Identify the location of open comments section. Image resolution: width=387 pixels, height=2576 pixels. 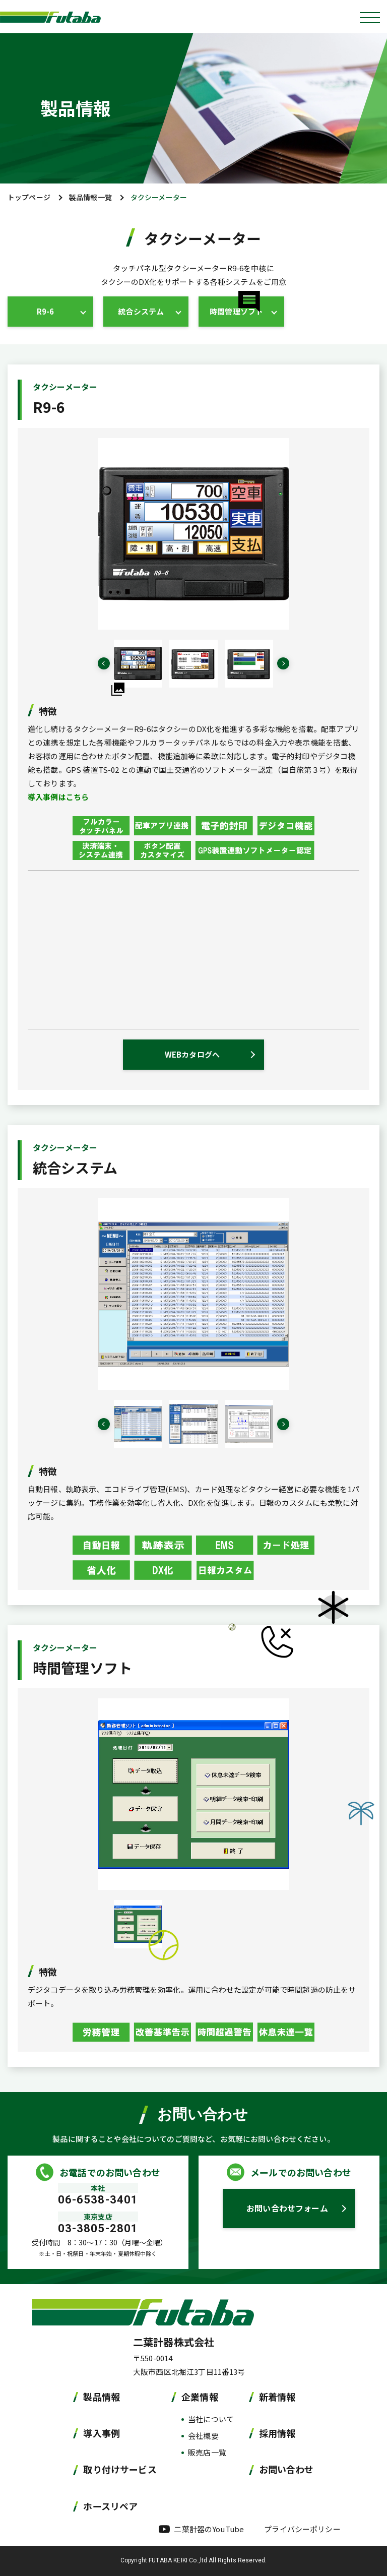
(249, 301).